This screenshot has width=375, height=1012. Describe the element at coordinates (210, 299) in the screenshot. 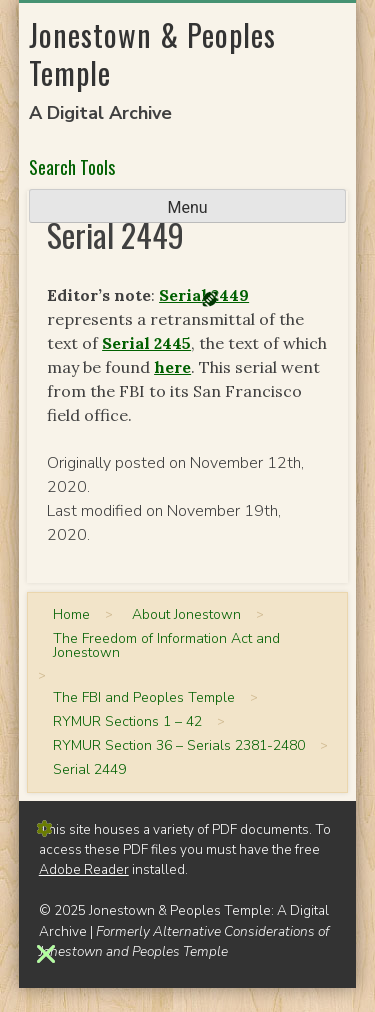

I see `access football or american sports content` at that location.